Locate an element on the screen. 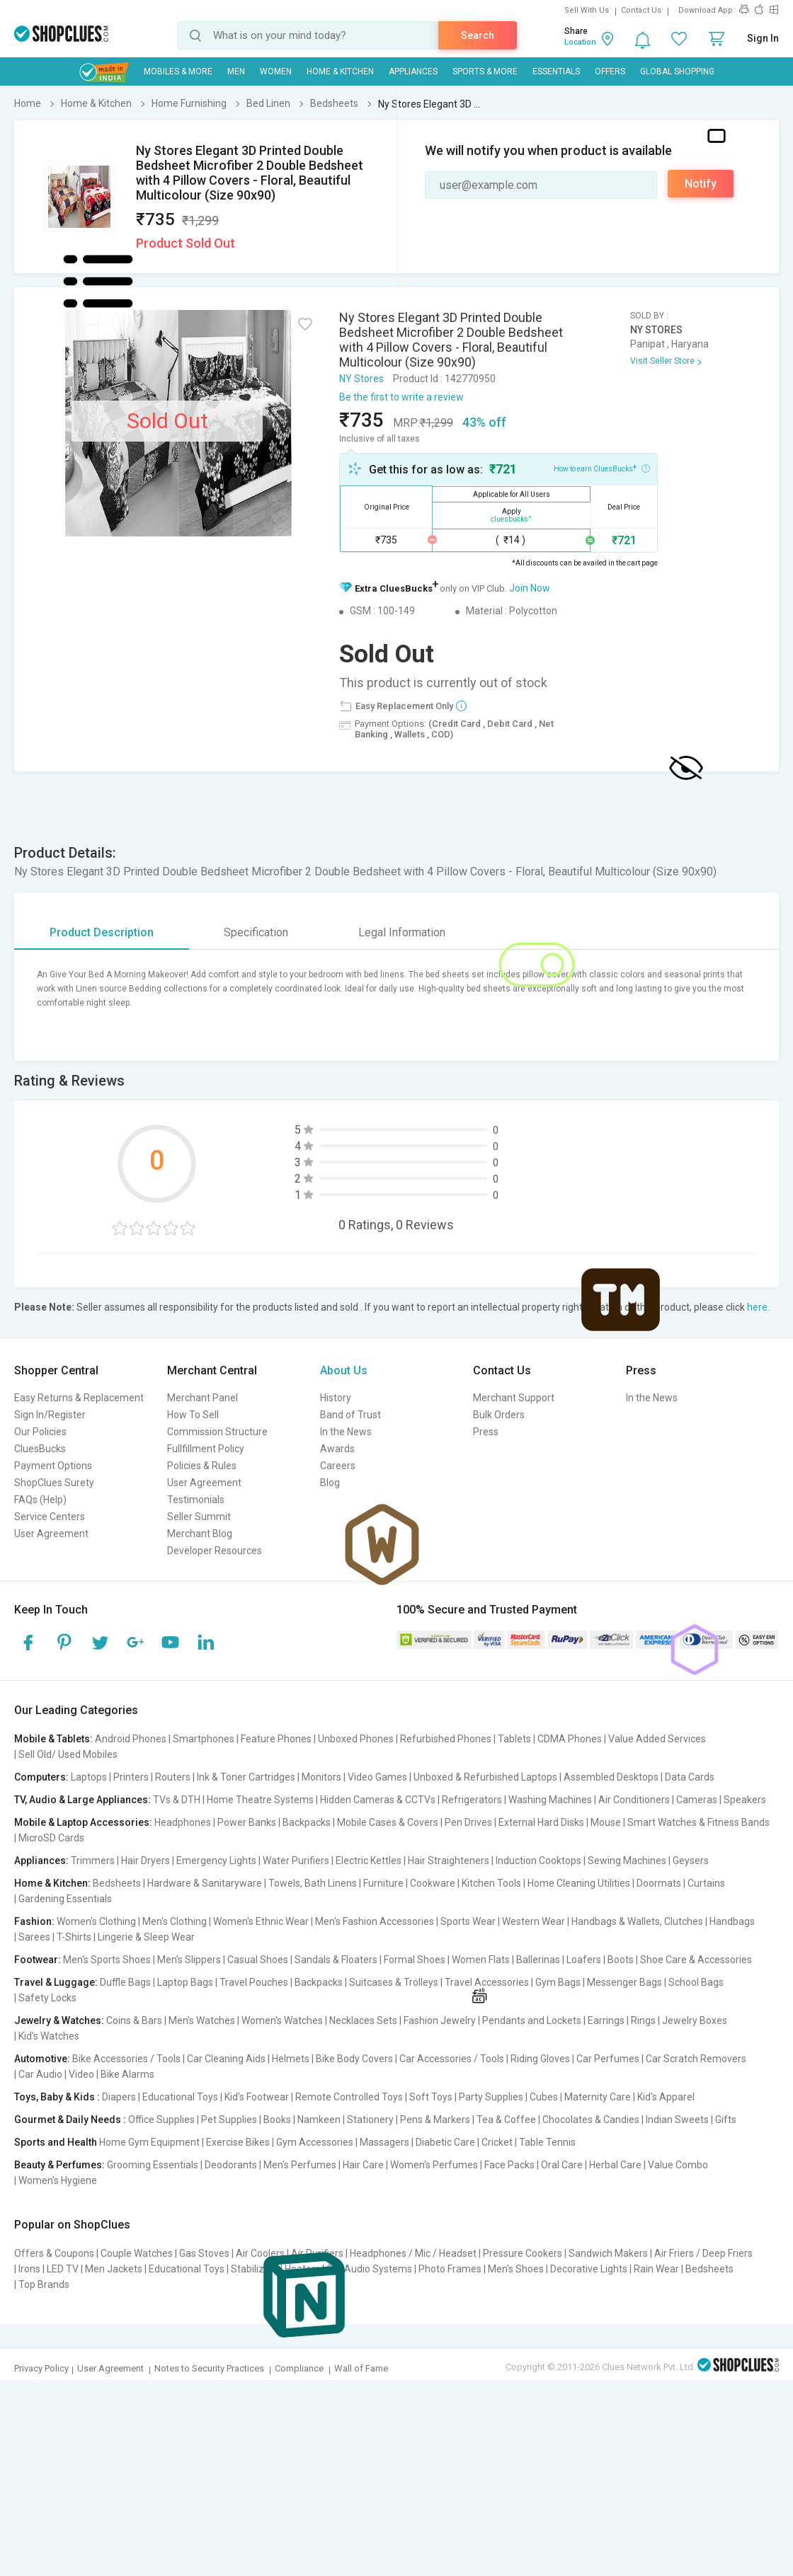  crop image to 7:5 aspect ratio is located at coordinates (717, 136).